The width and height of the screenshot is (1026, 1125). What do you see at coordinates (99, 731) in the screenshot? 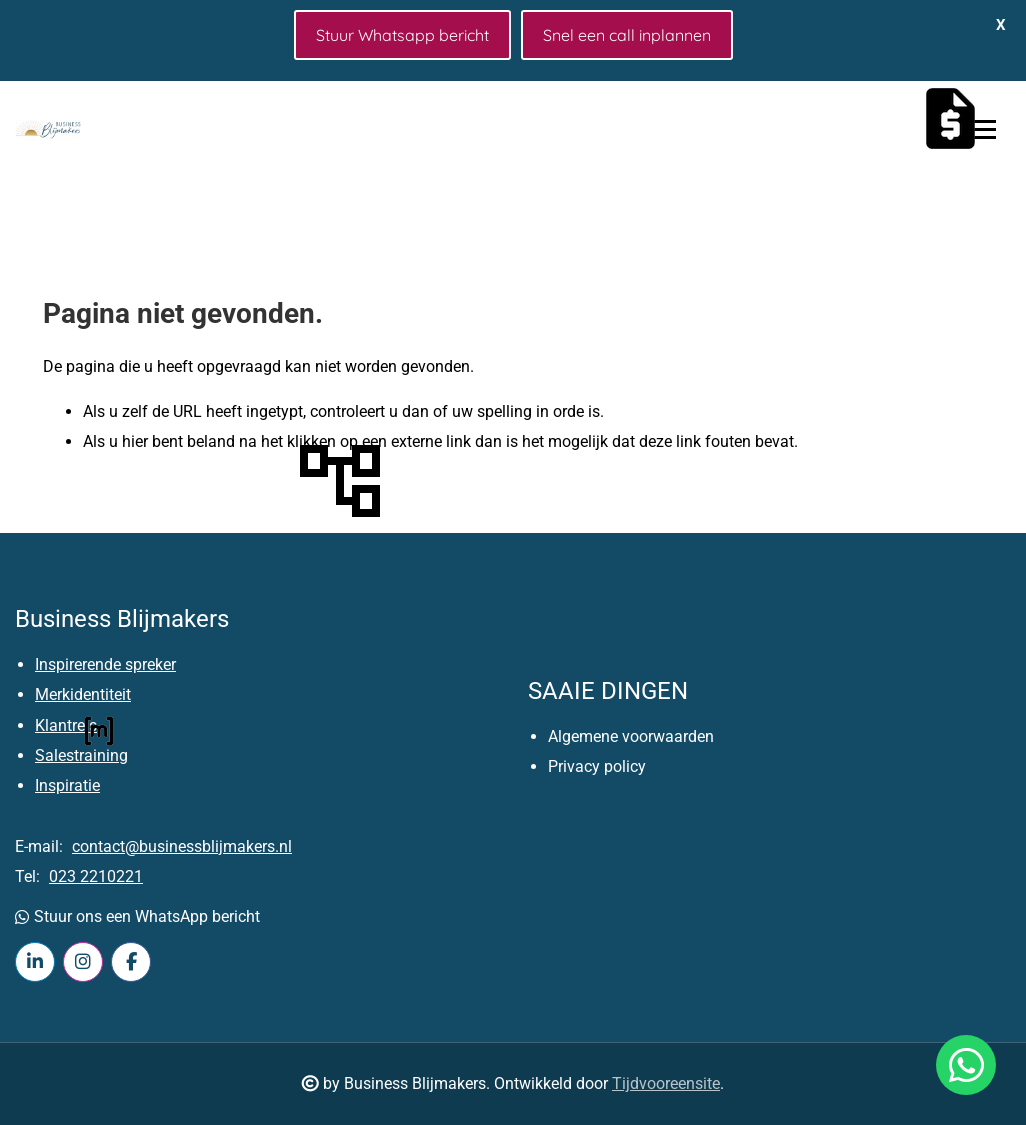
I see `connect to matrix decentralized chat network` at bounding box center [99, 731].